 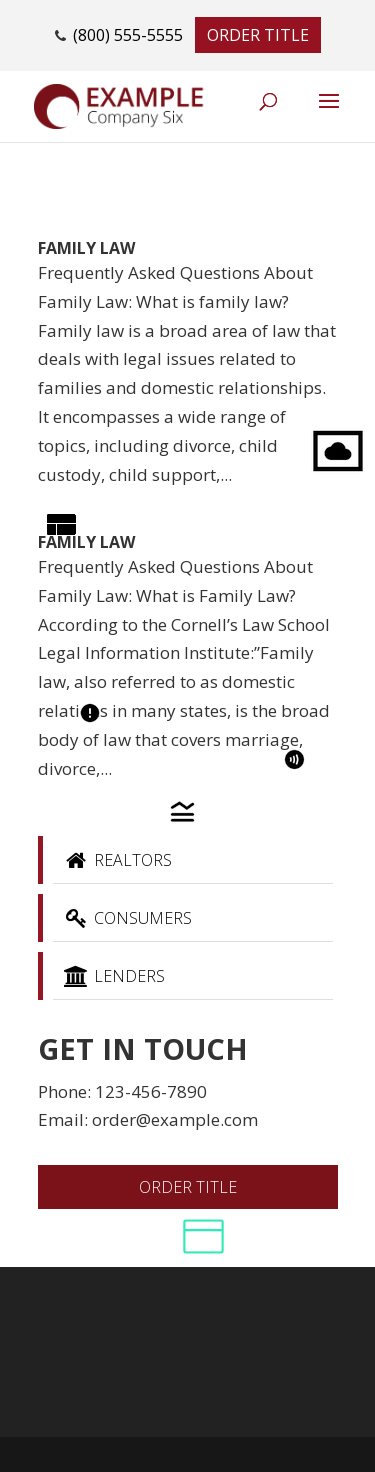 What do you see at coordinates (90, 713) in the screenshot?
I see `indicates an error or problem has occurred` at bounding box center [90, 713].